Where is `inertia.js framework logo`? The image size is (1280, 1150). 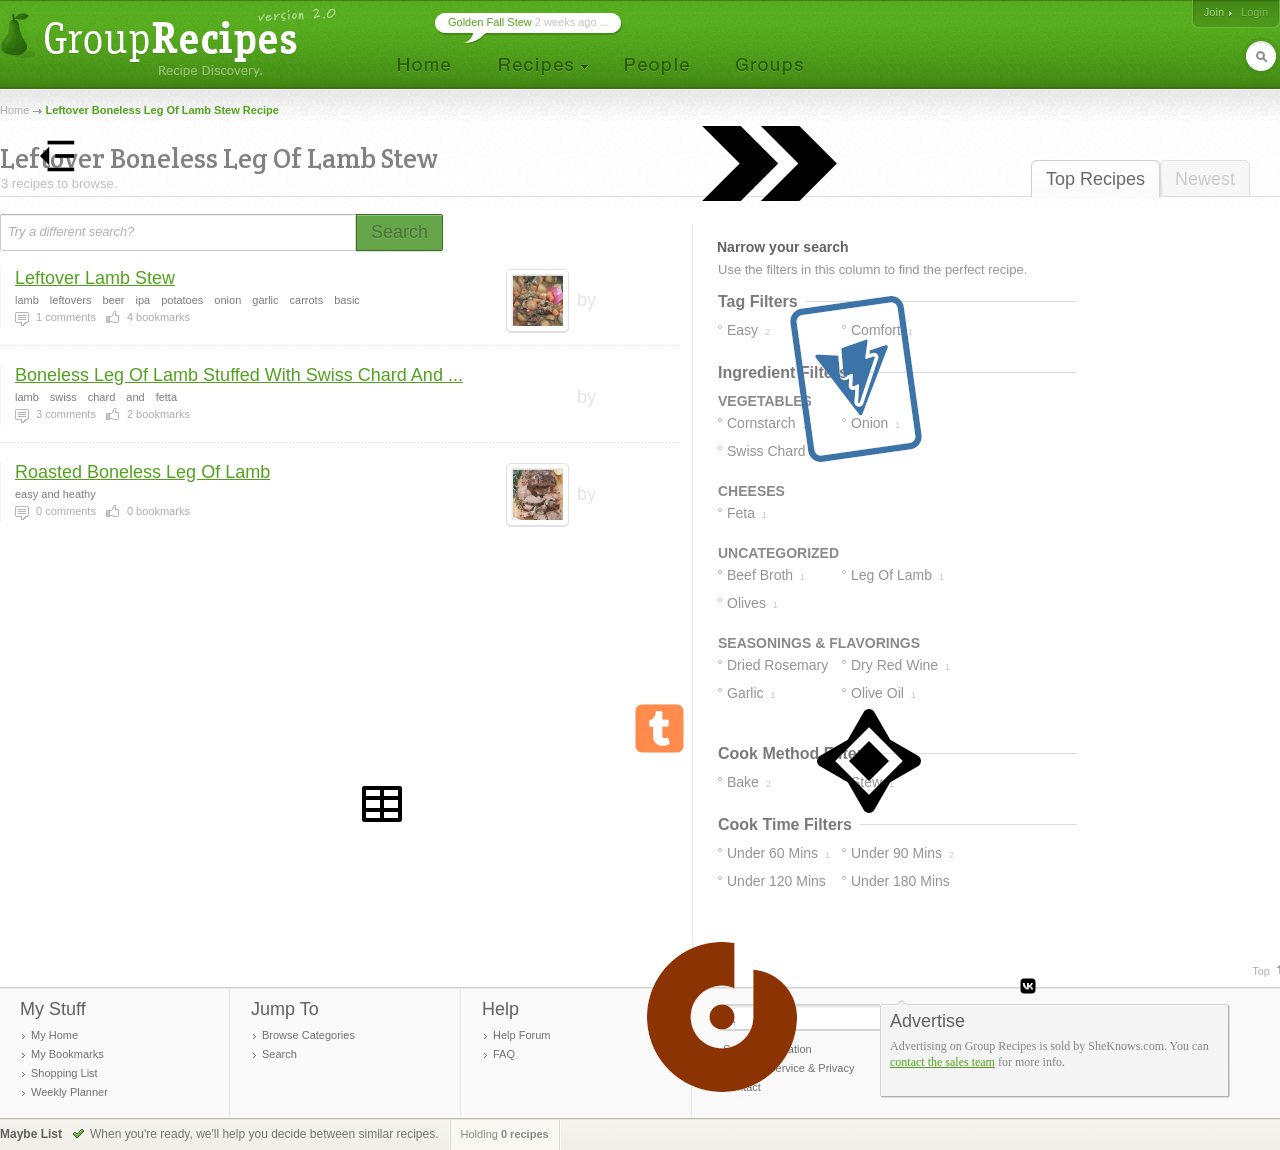 inertia.js framework logo is located at coordinates (769, 163).